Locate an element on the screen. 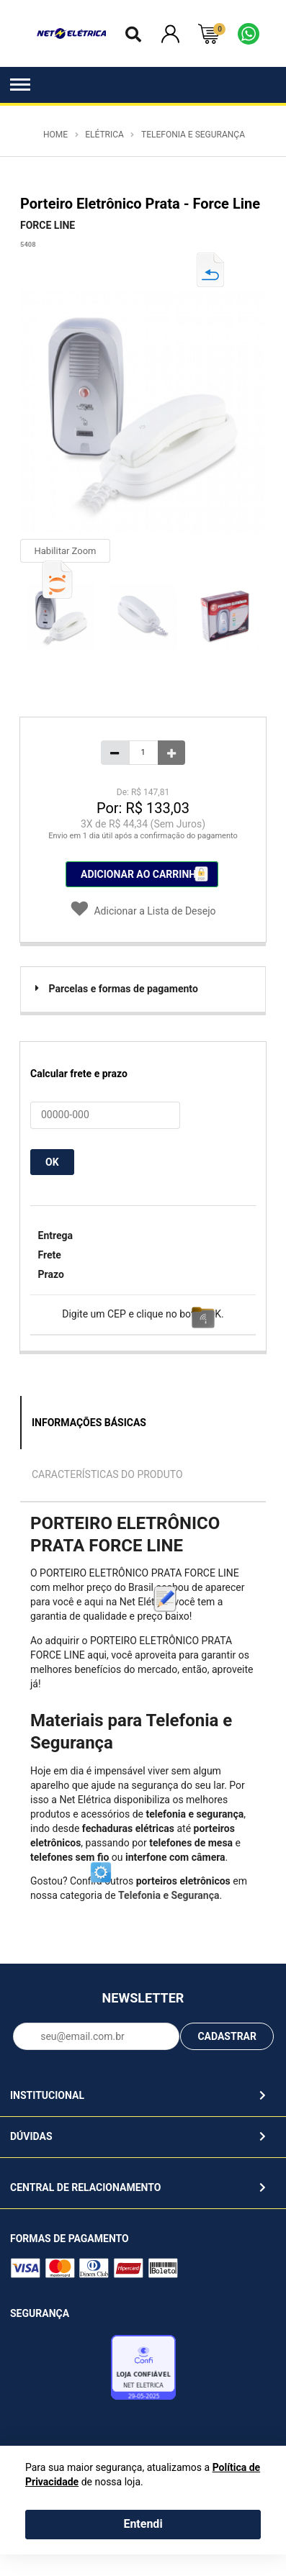 The width and height of the screenshot is (286, 2576). open insync cloud sync folder is located at coordinates (203, 1318).